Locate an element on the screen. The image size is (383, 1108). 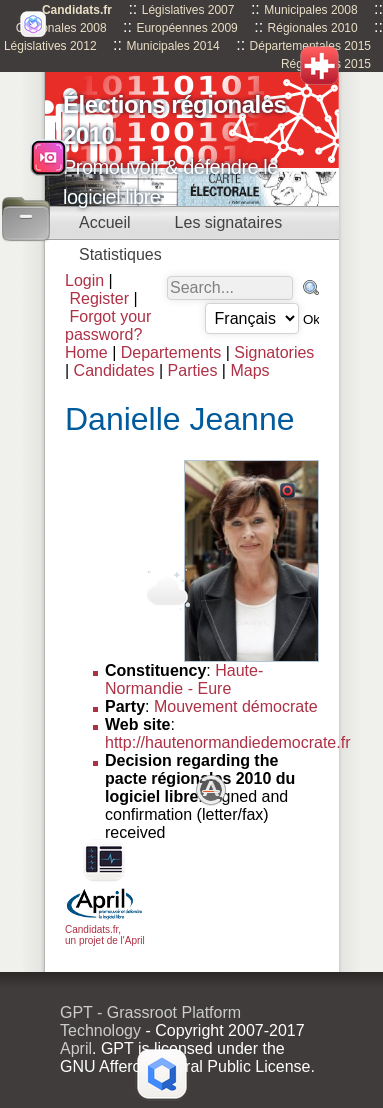
open kooha screen recorder is located at coordinates (48, 157).